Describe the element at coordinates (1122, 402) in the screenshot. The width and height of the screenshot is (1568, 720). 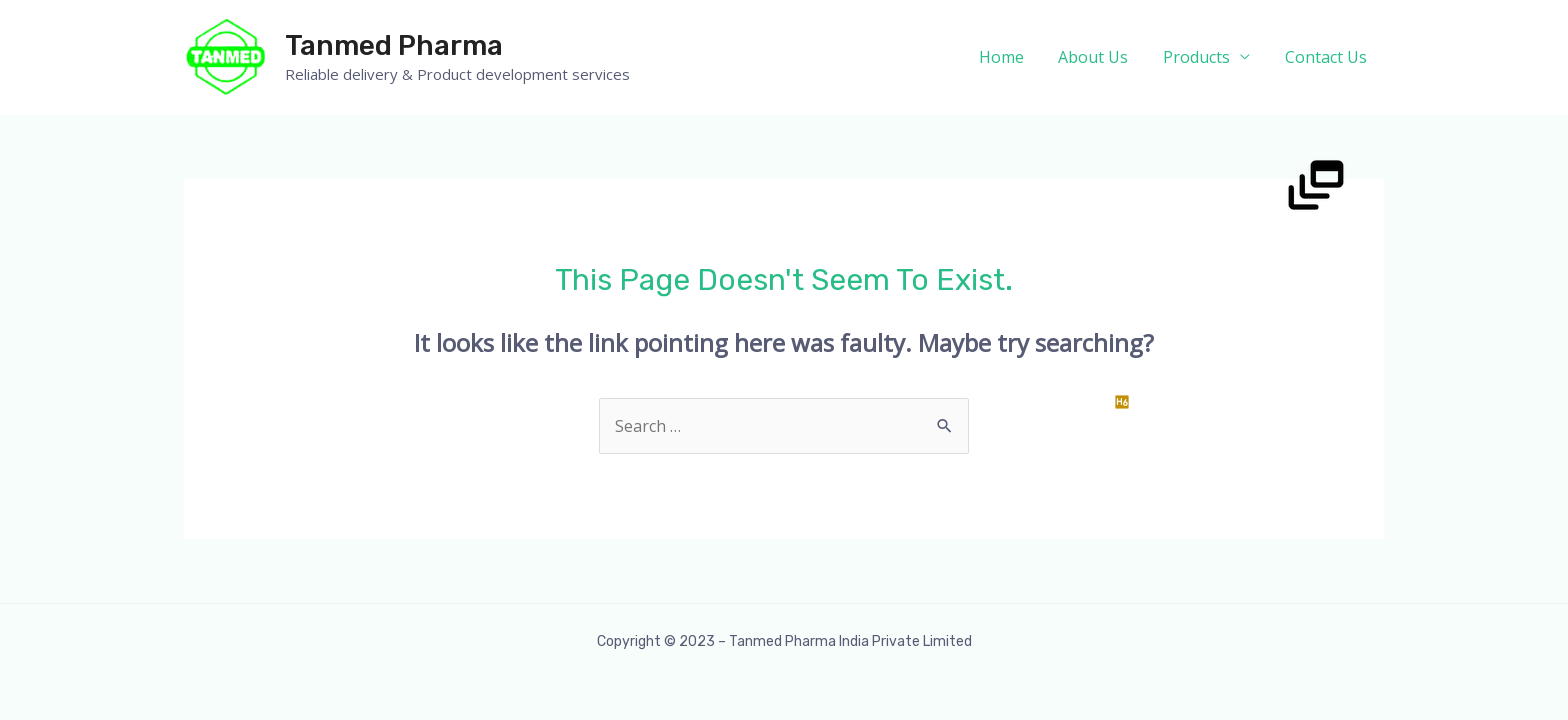
I see `format text as heading level 6` at that location.